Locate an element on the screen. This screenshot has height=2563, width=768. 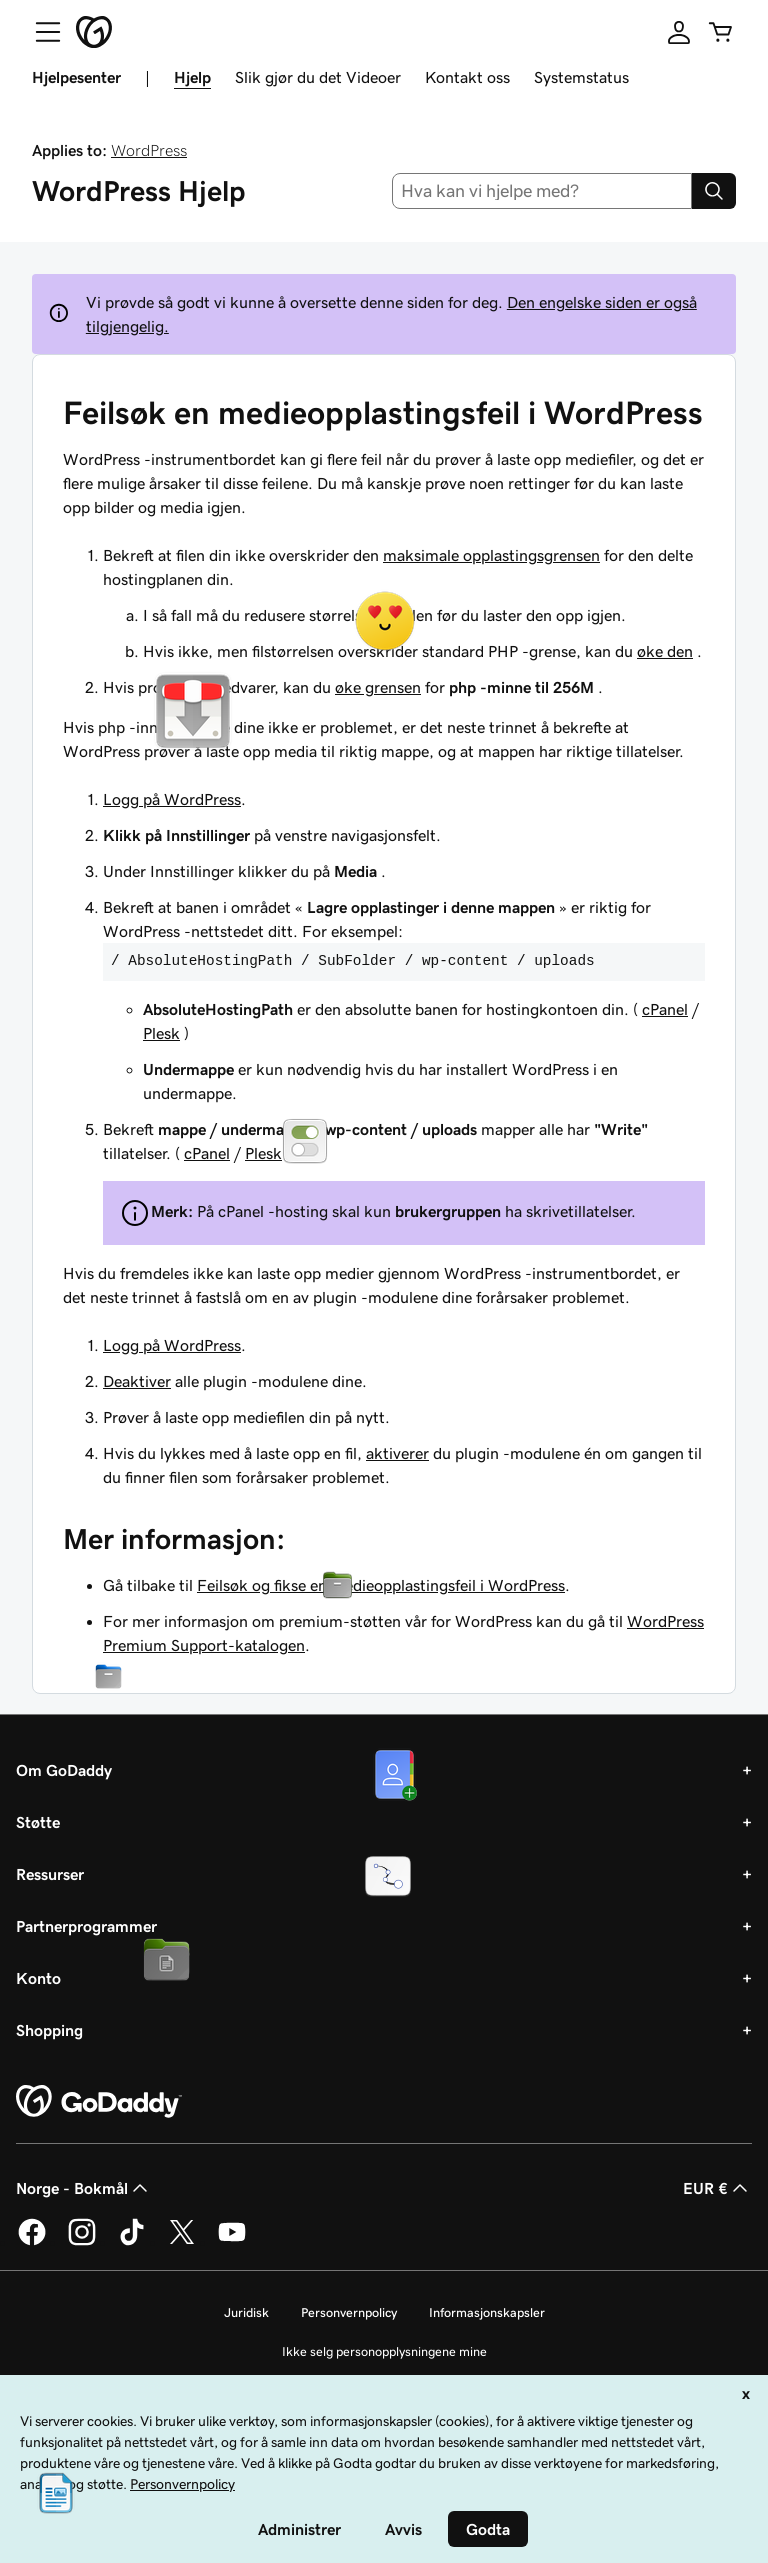
open file manager application is located at coordinates (337, 1584).